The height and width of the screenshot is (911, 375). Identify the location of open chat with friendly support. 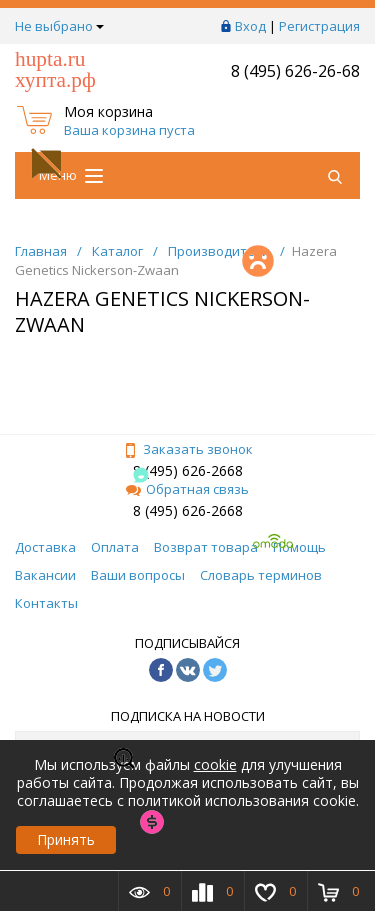
(141, 475).